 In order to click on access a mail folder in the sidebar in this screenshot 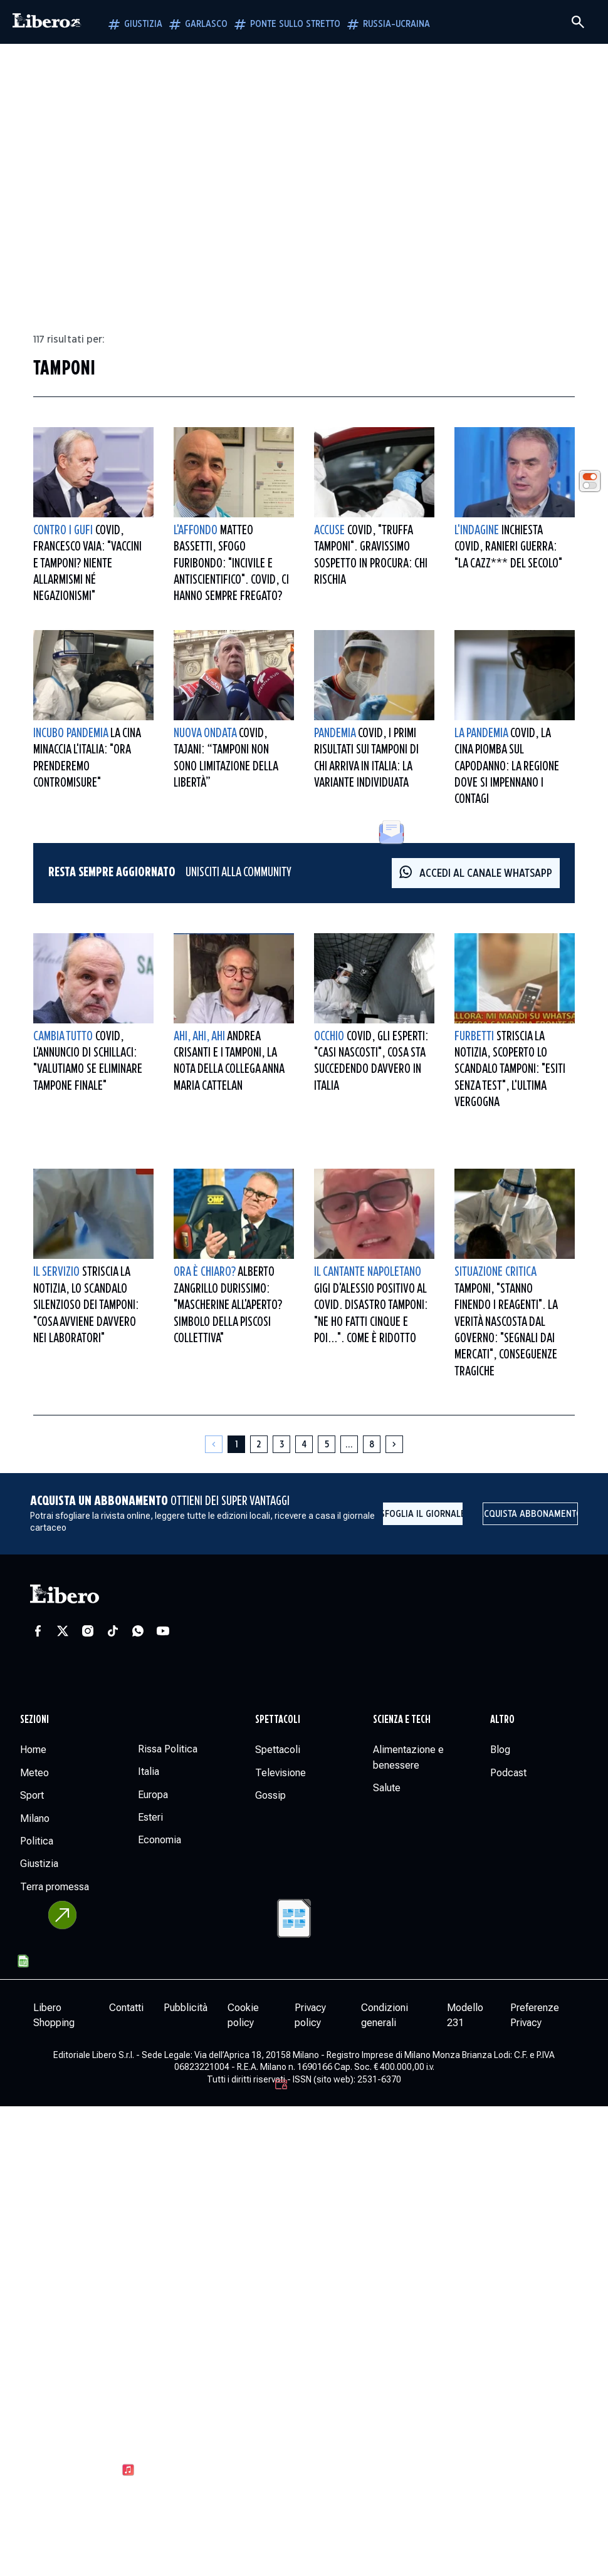, I will do `click(79, 642)`.